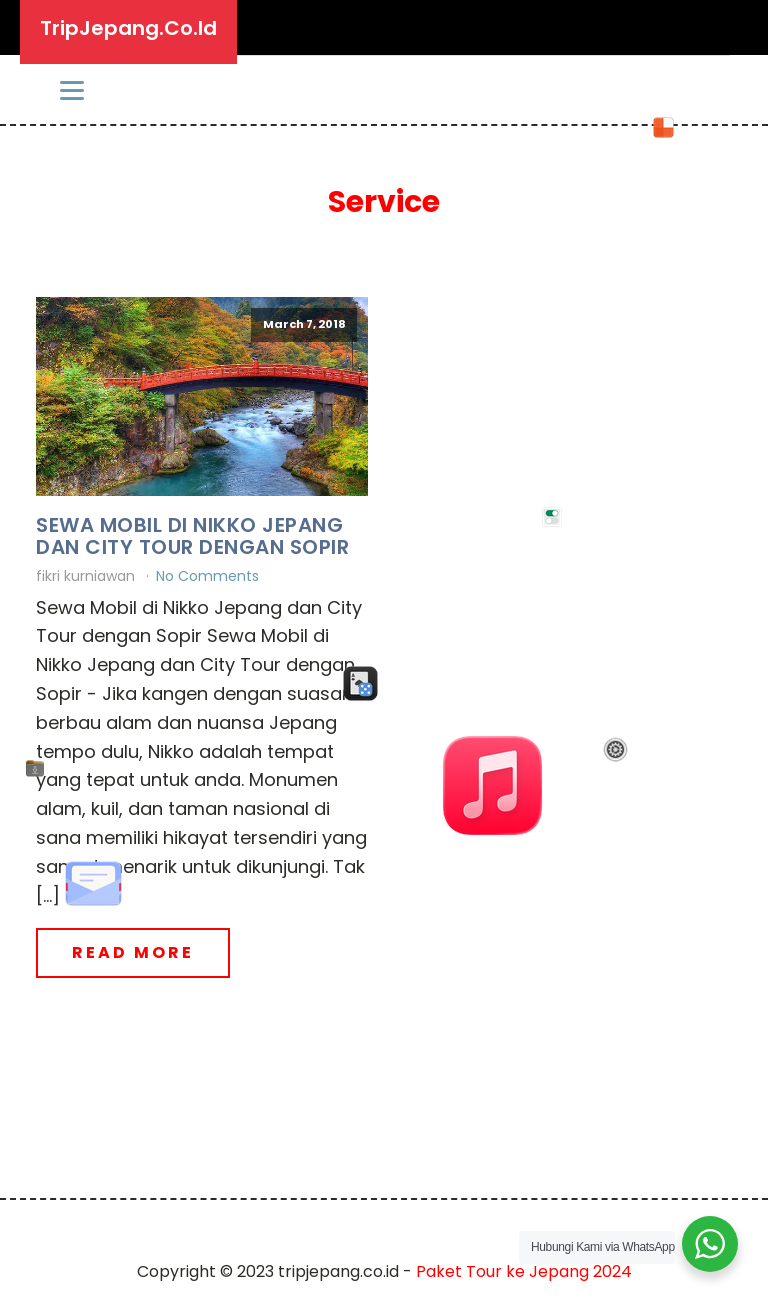  Describe the element at coordinates (663, 127) in the screenshot. I see `switch to the top-right workspace` at that location.